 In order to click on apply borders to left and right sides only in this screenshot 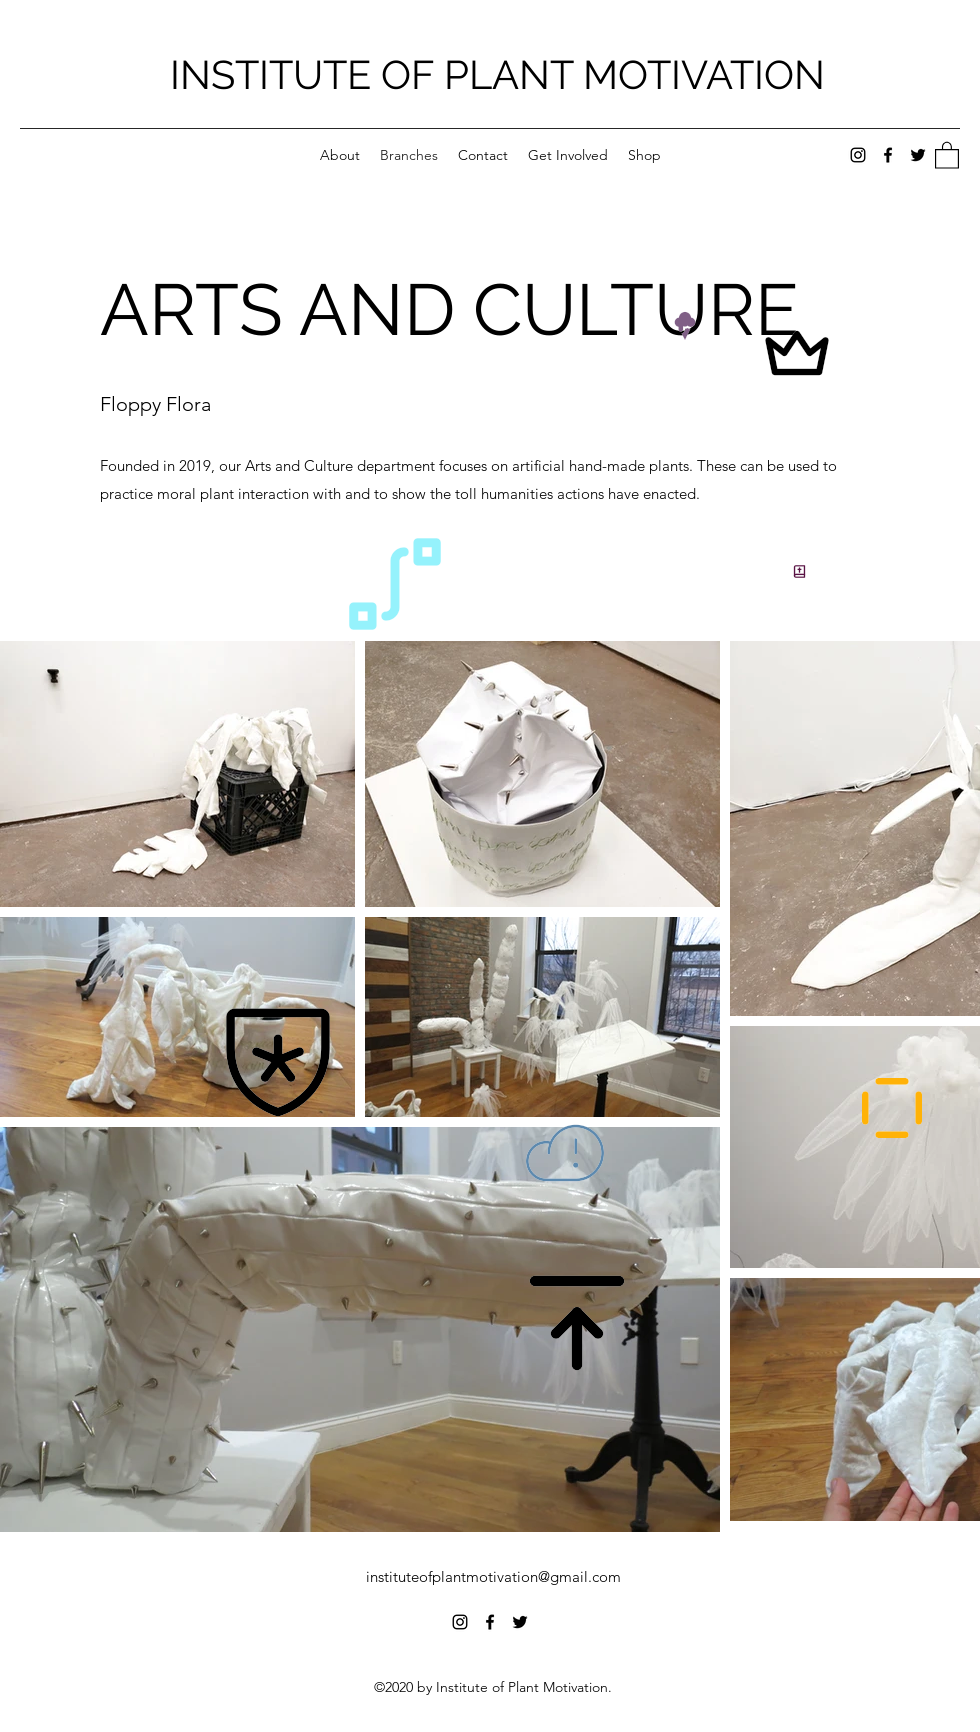, I will do `click(892, 1108)`.